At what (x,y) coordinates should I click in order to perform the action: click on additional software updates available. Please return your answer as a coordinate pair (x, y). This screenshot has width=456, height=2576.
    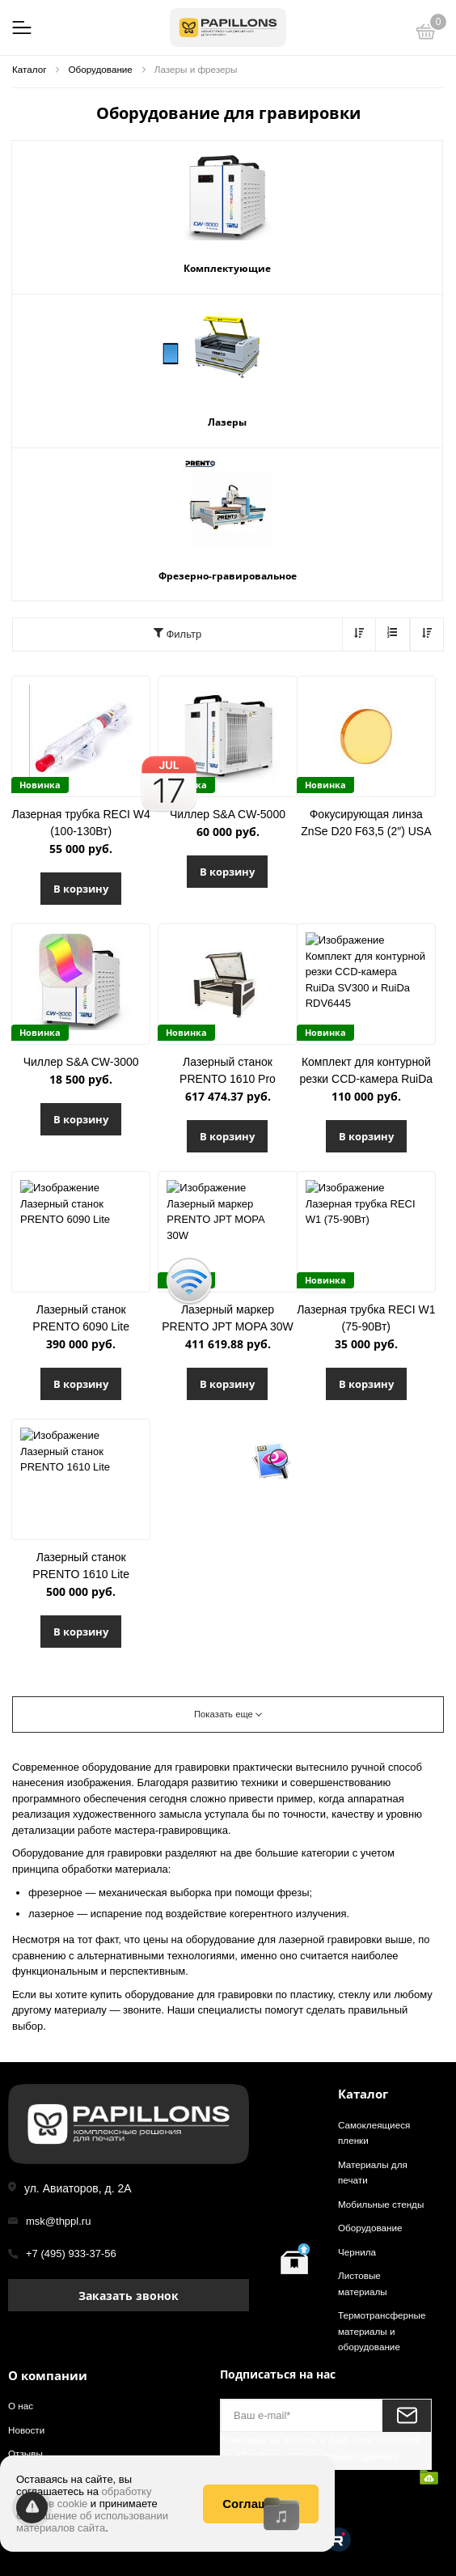
    Looking at the image, I should click on (294, 2259).